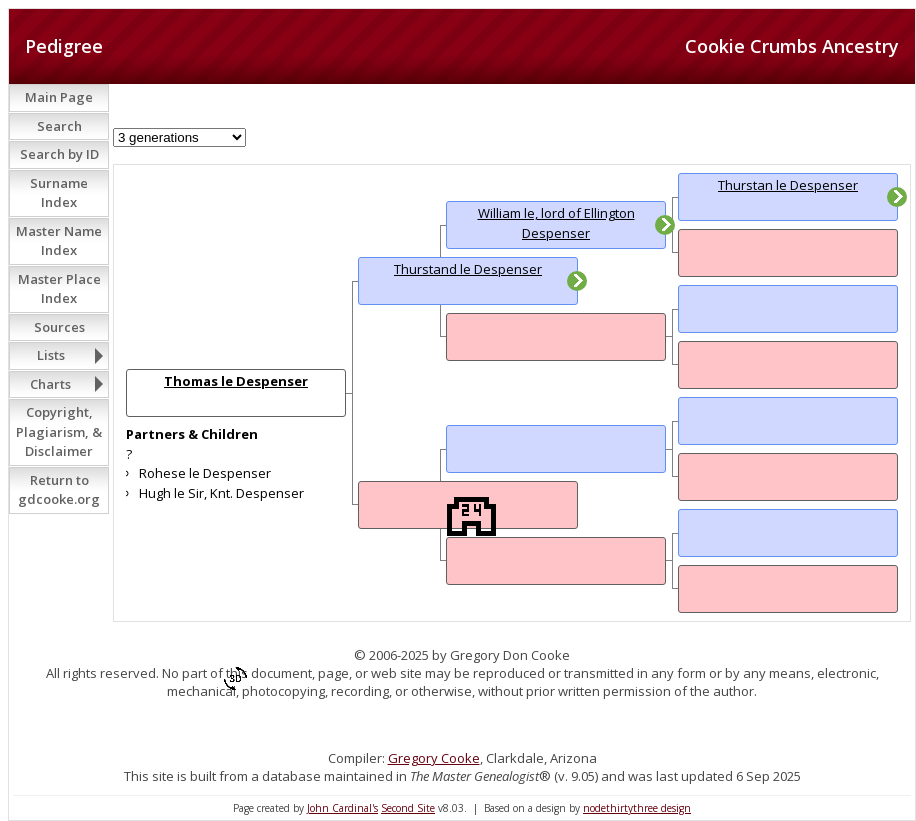 The width and height of the screenshot is (916, 821). What do you see at coordinates (471, 516) in the screenshot?
I see `find nearby convenience stores` at bounding box center [471, 516].